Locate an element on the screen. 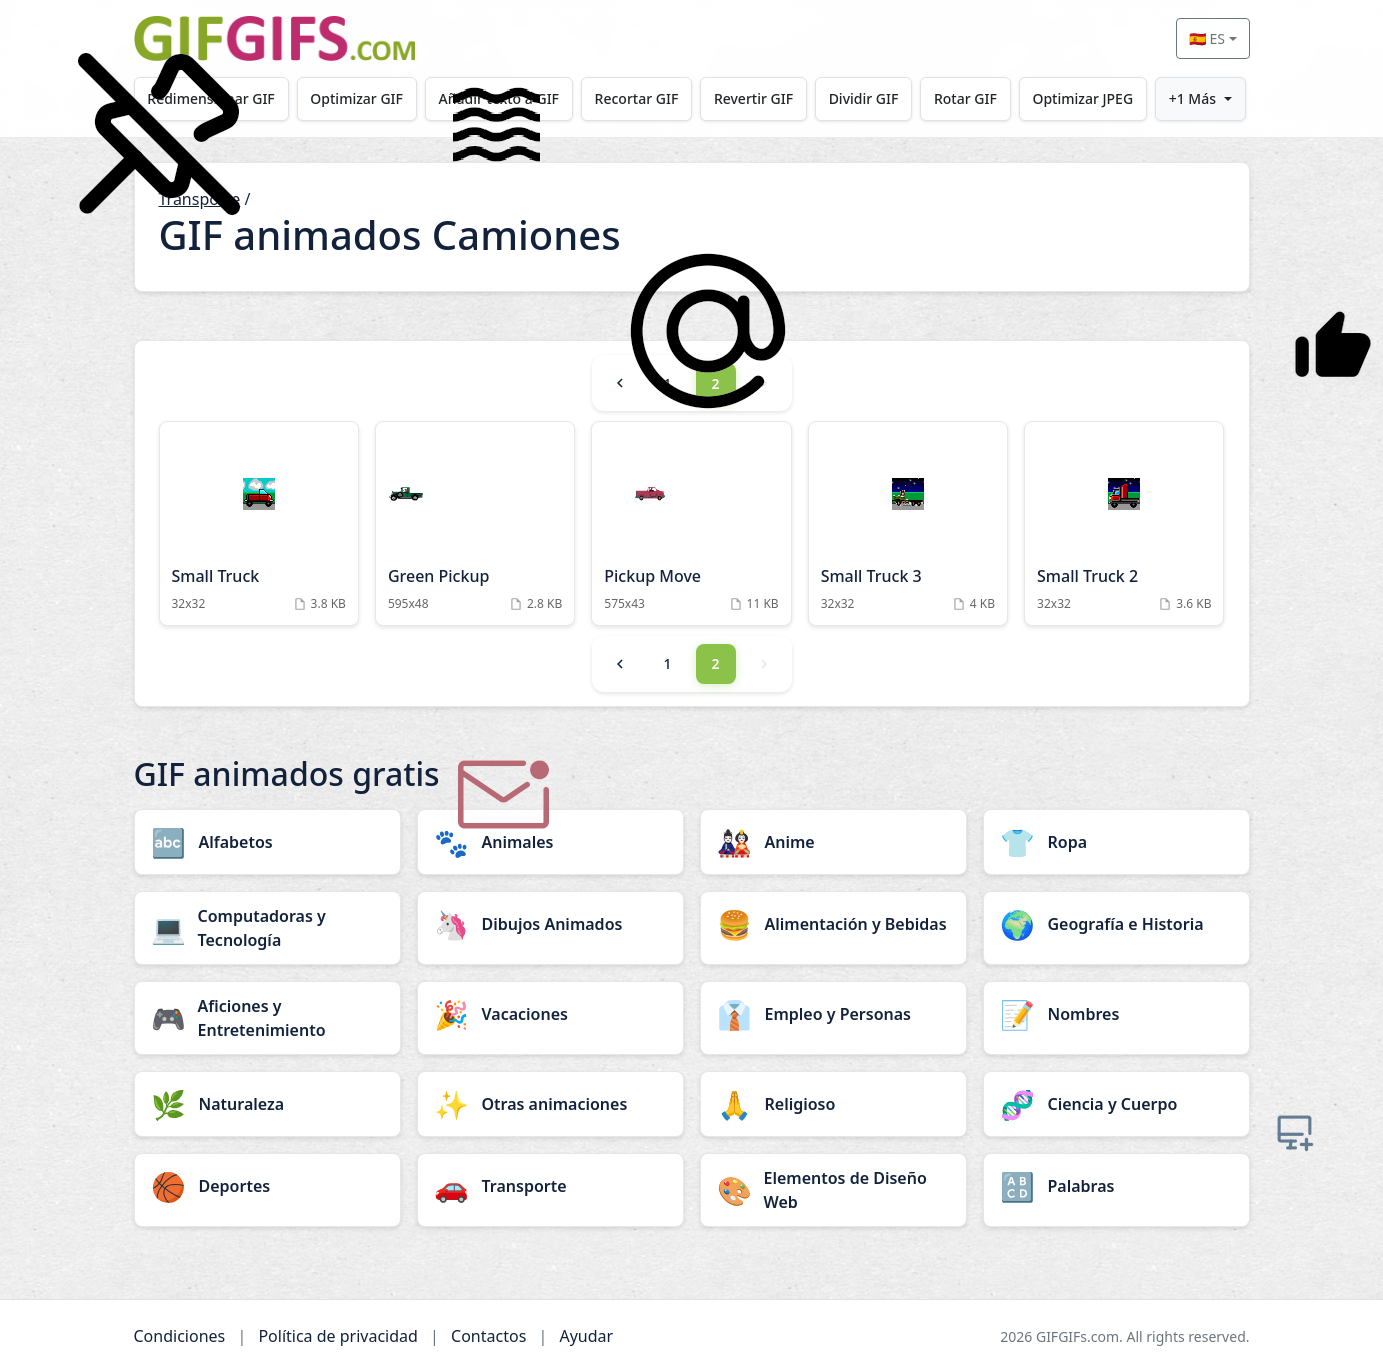 The height and width of the screenshot is (1372, 1383). indicates unread messages or notifications is located at coordinates (503, 794).